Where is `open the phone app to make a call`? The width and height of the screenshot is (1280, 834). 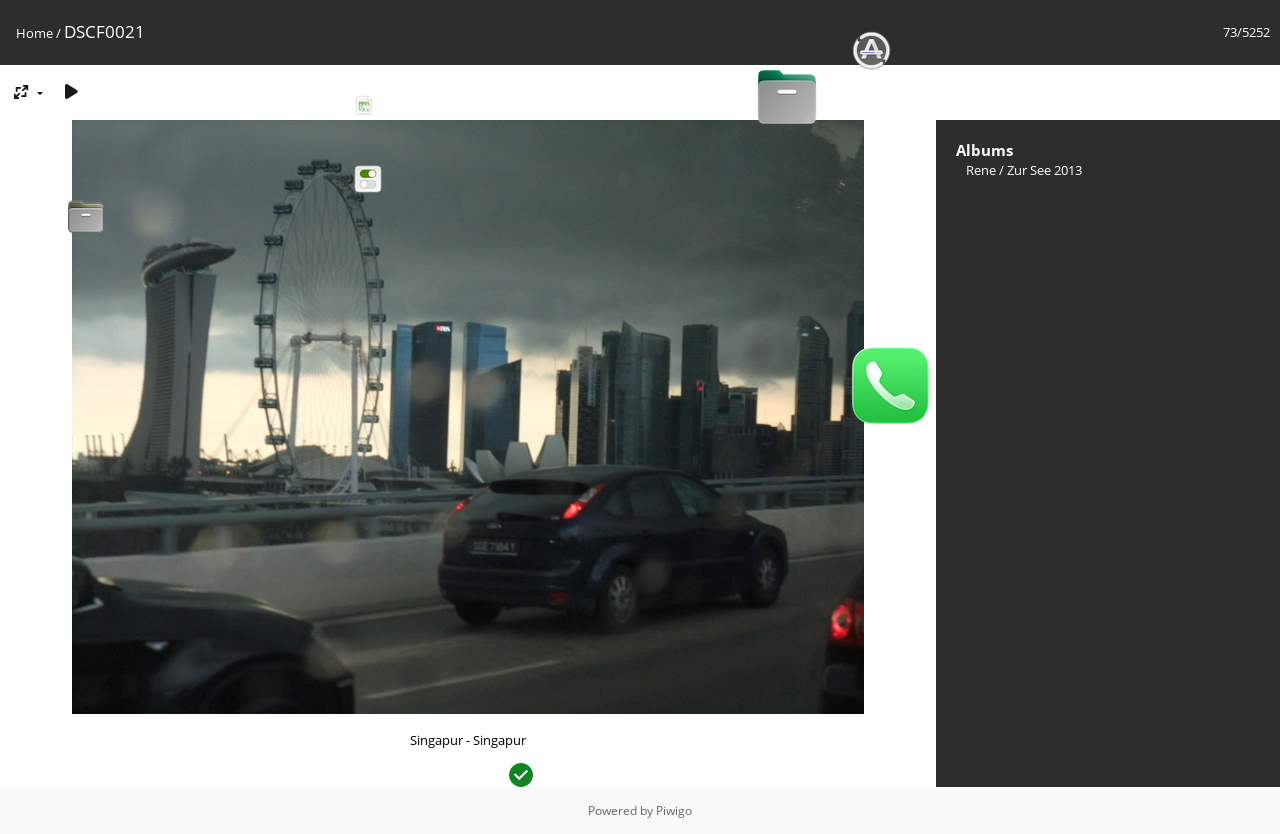
open the phone app to make a call is located at coordinates (890, 385).